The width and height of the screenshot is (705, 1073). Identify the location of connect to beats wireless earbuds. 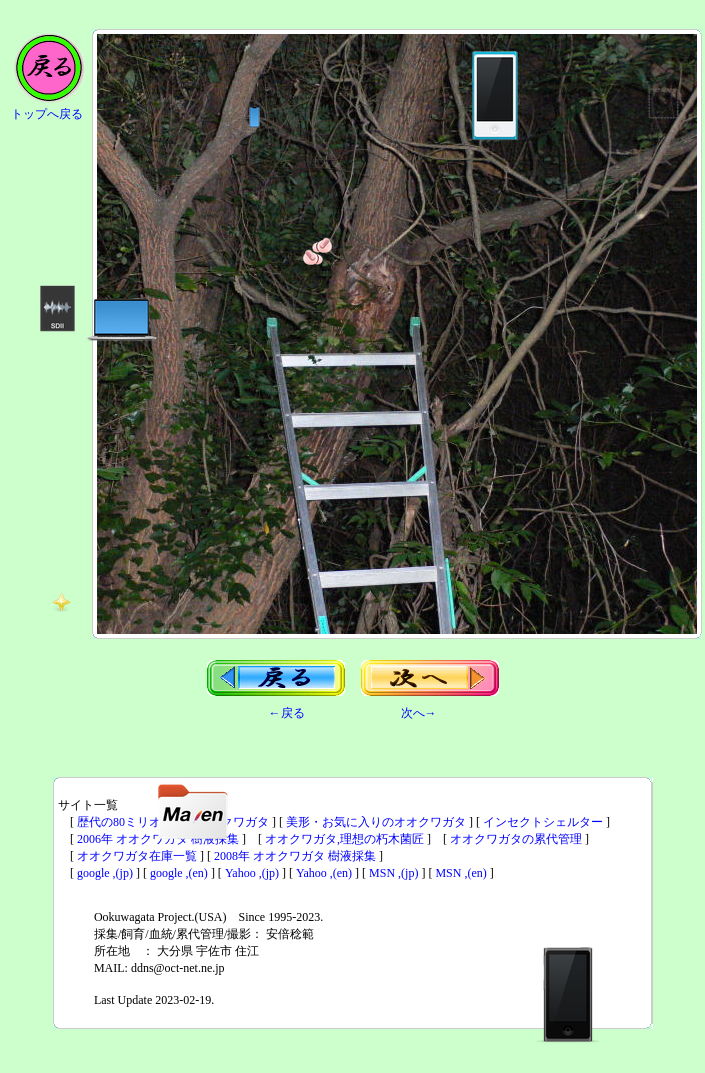
(317, 251).